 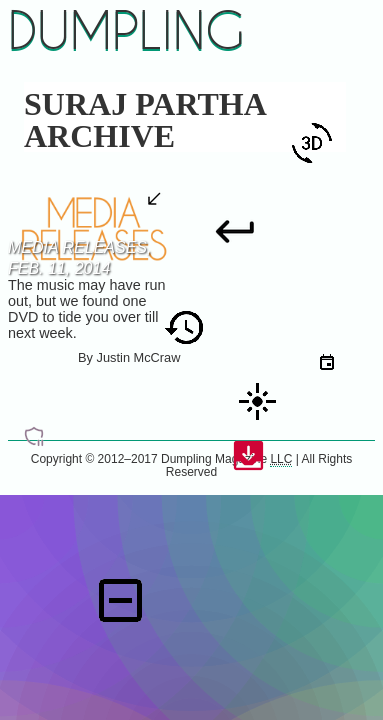 I want to click on download file to inbox or tray, so click(x=248, y=455).